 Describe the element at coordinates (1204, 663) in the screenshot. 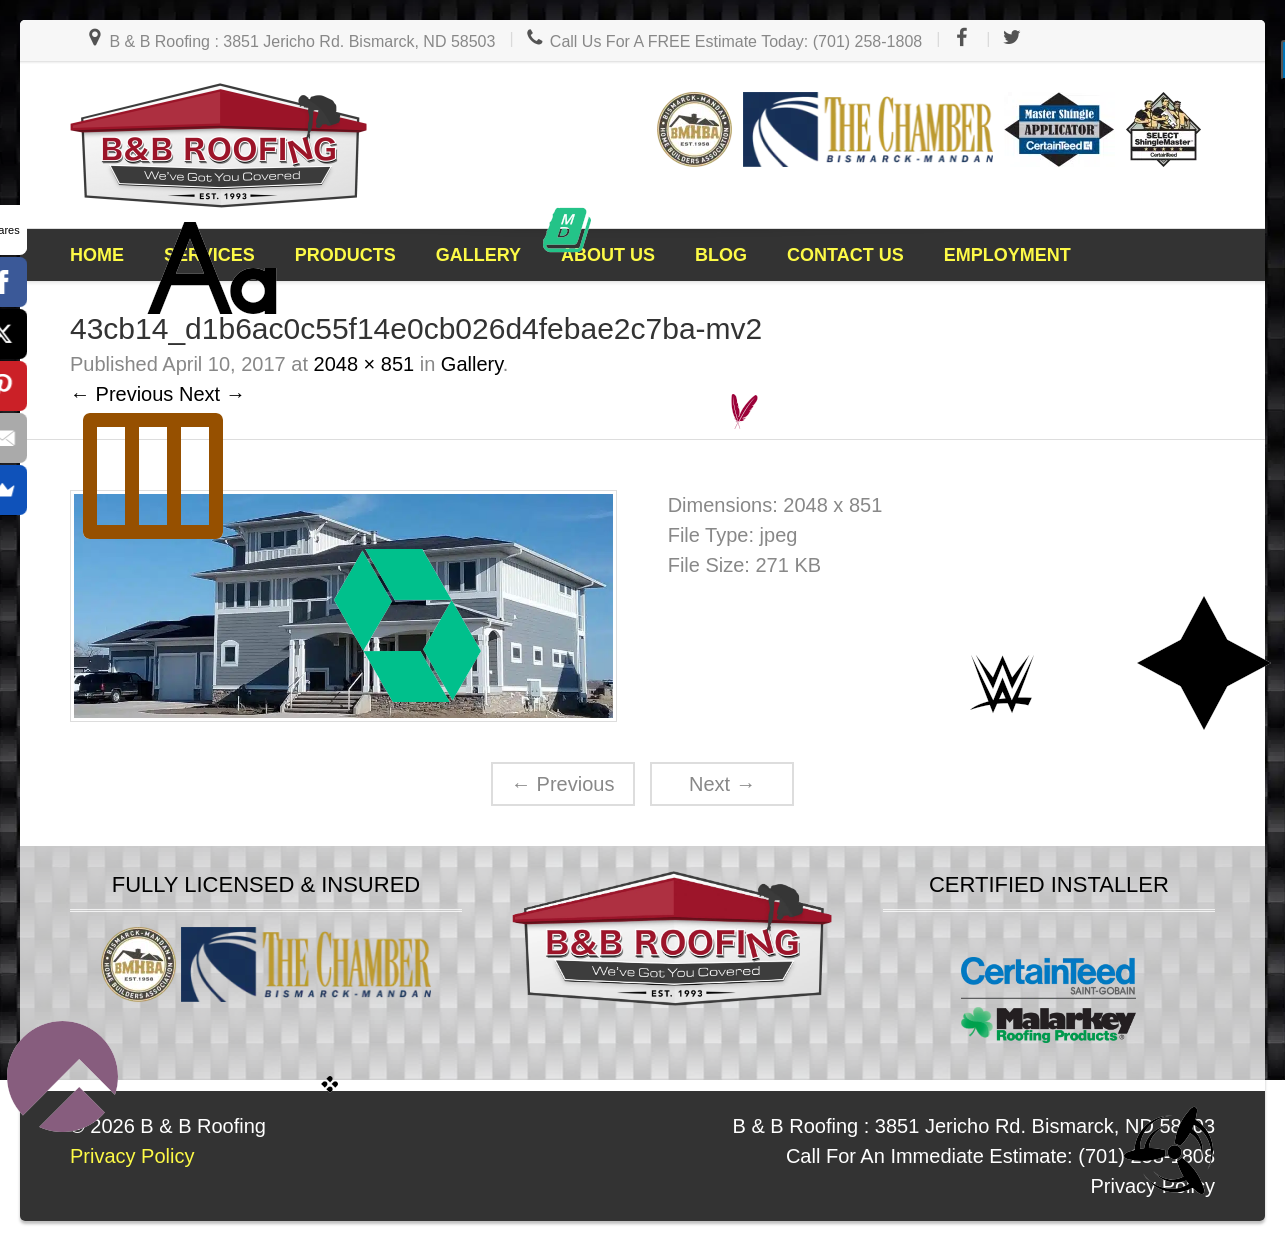

I see `indicates sunny or clear weather conditions` at that location.